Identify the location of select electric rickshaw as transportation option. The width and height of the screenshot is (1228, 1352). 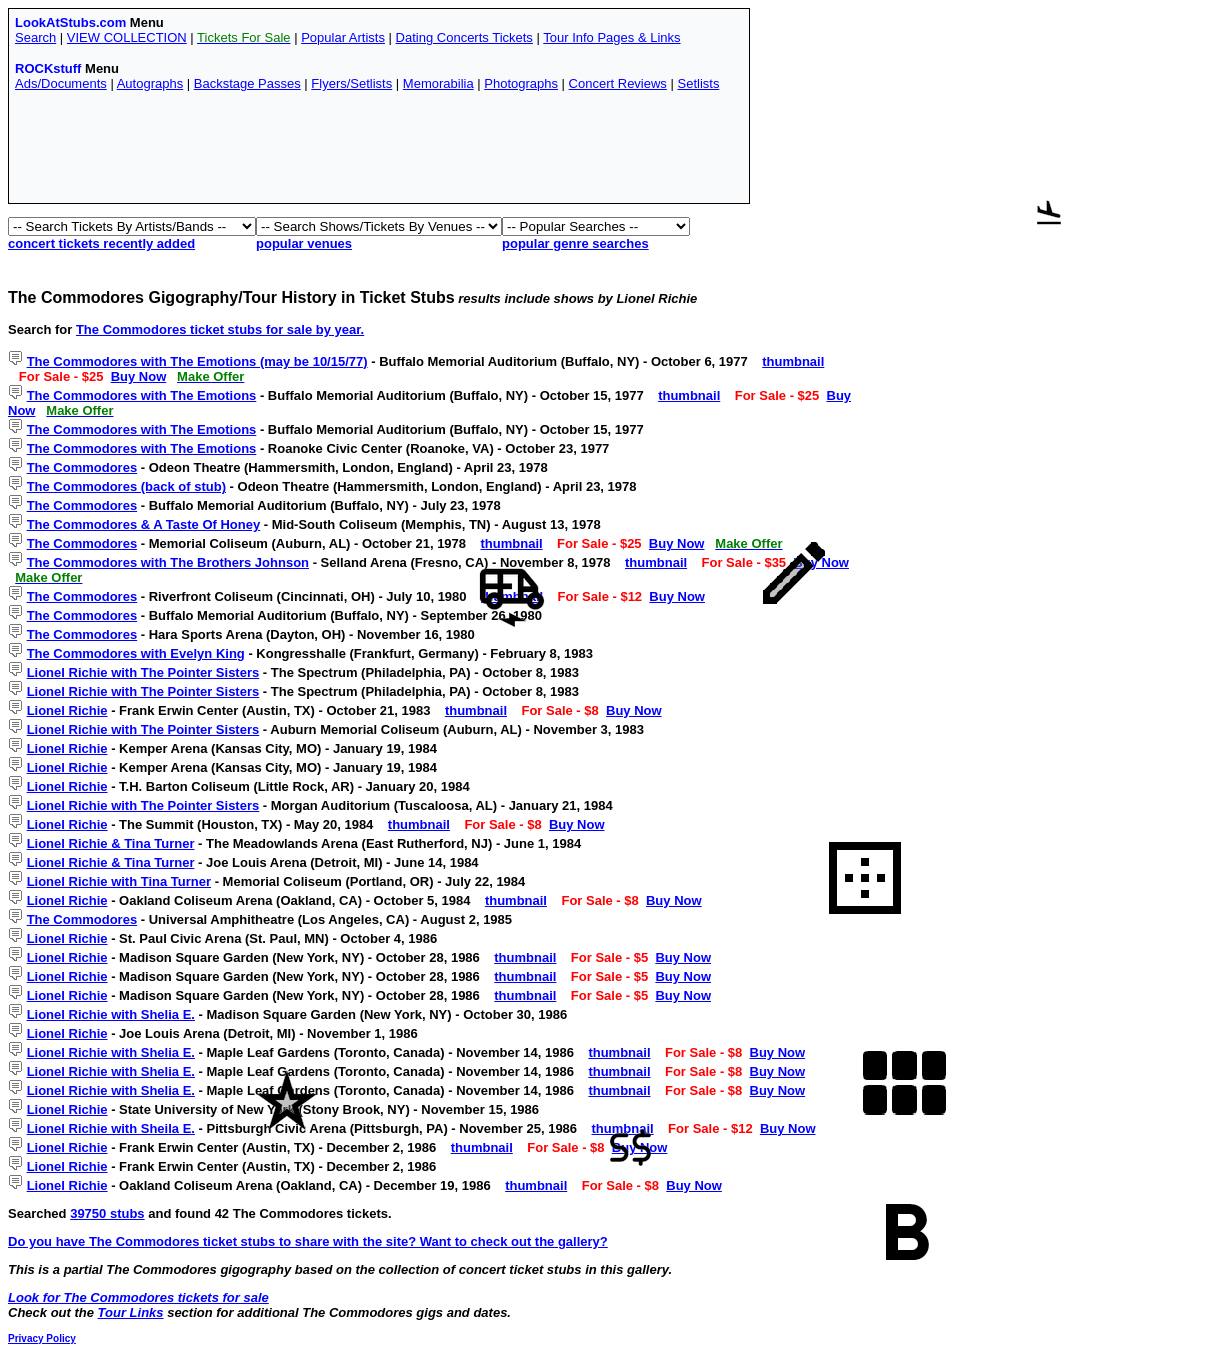
(512, 595).